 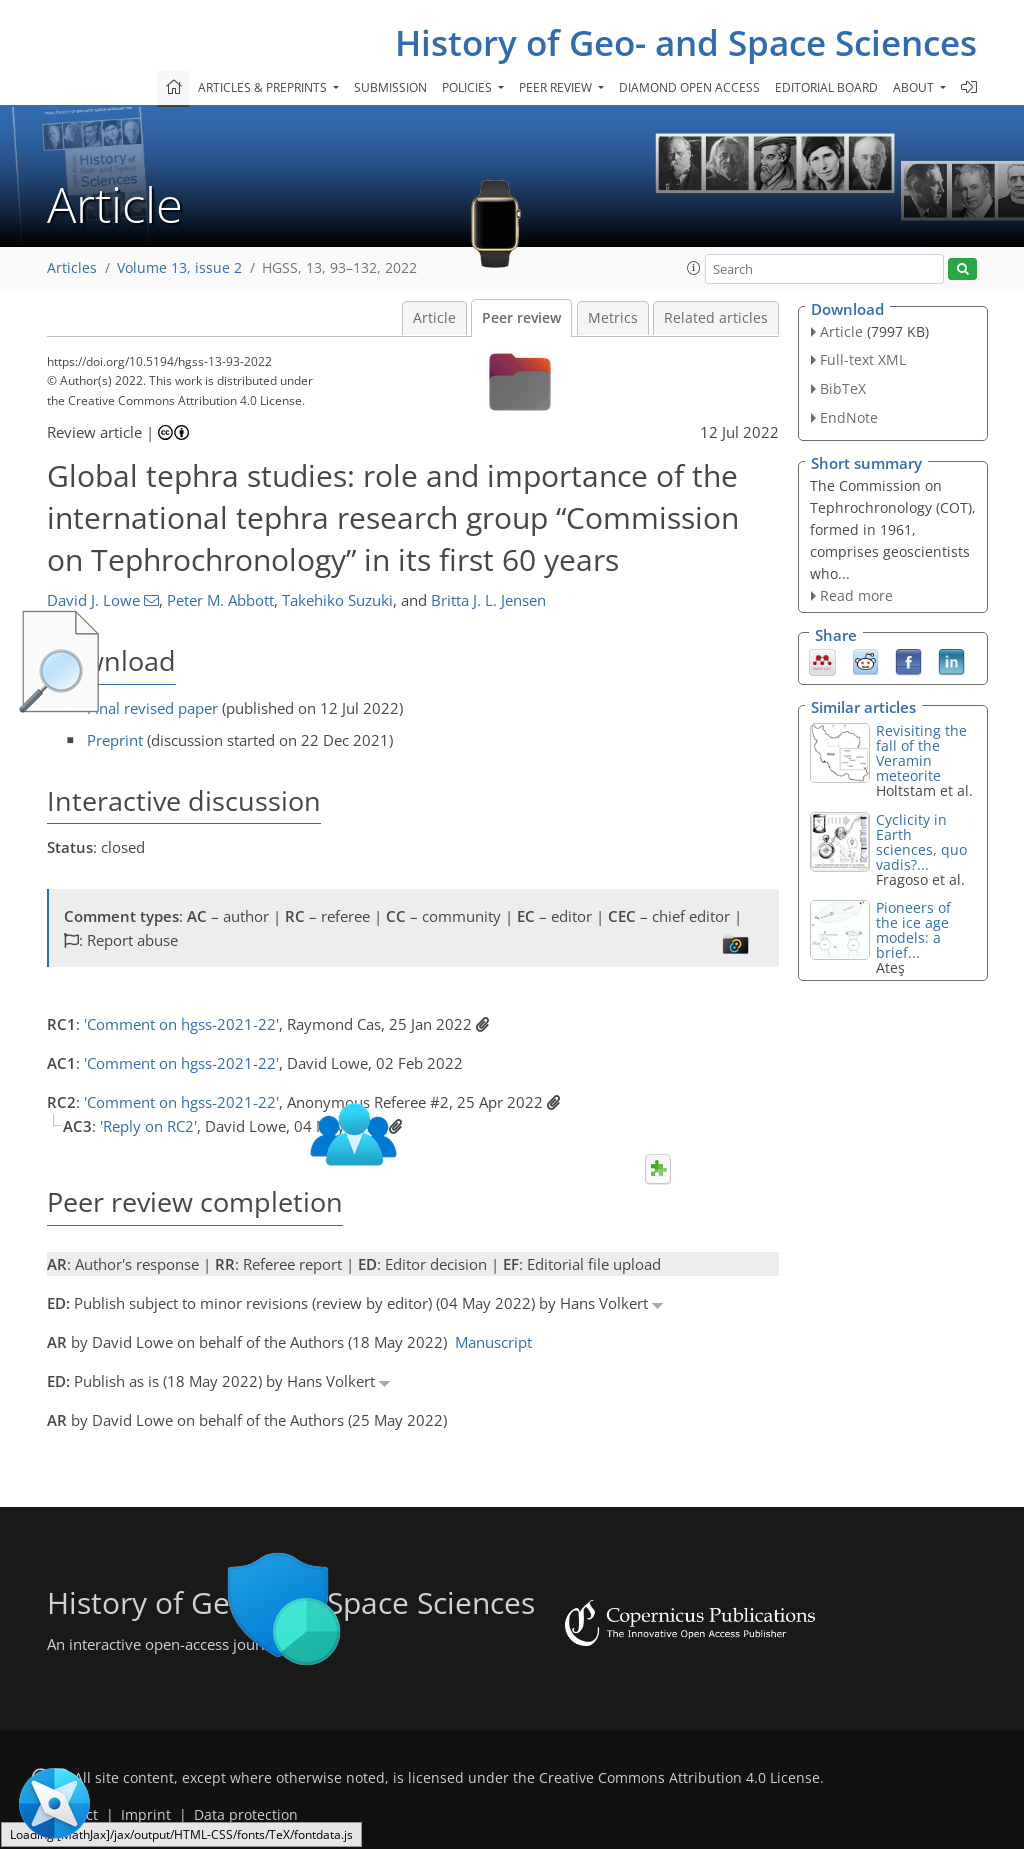 What do you see at coordinates (735, 944) in the screenshot?
I see `open tauri project folder` at bounding box center [735, 944].